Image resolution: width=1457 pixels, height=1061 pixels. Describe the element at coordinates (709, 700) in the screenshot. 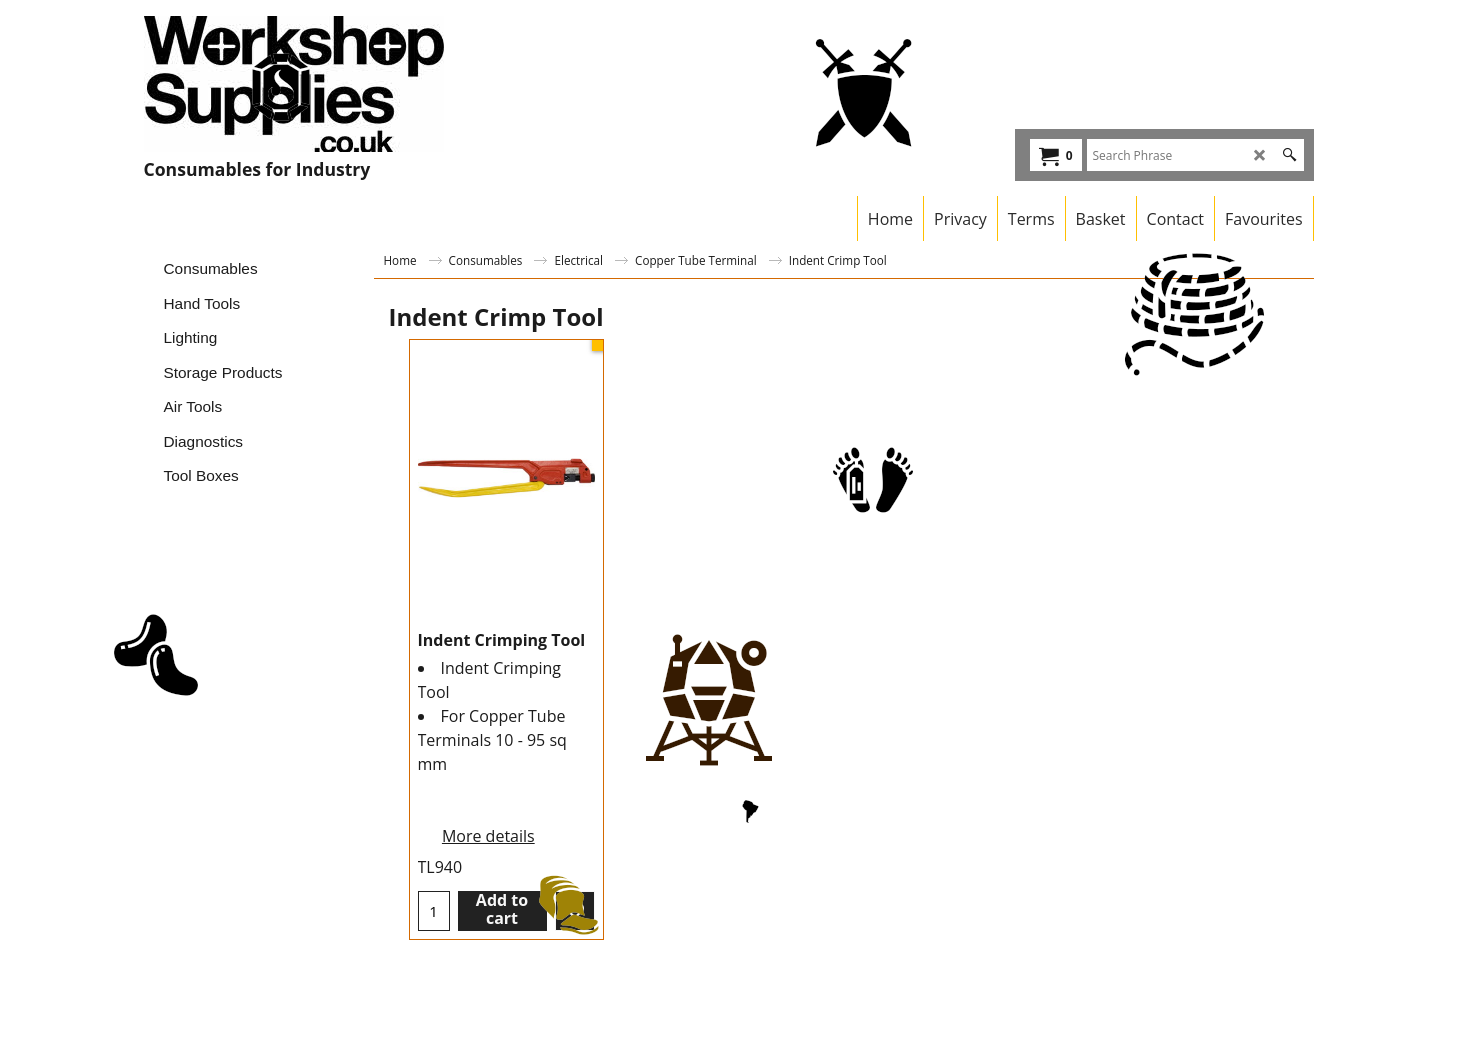

I see `access space exploration game content` at that location.